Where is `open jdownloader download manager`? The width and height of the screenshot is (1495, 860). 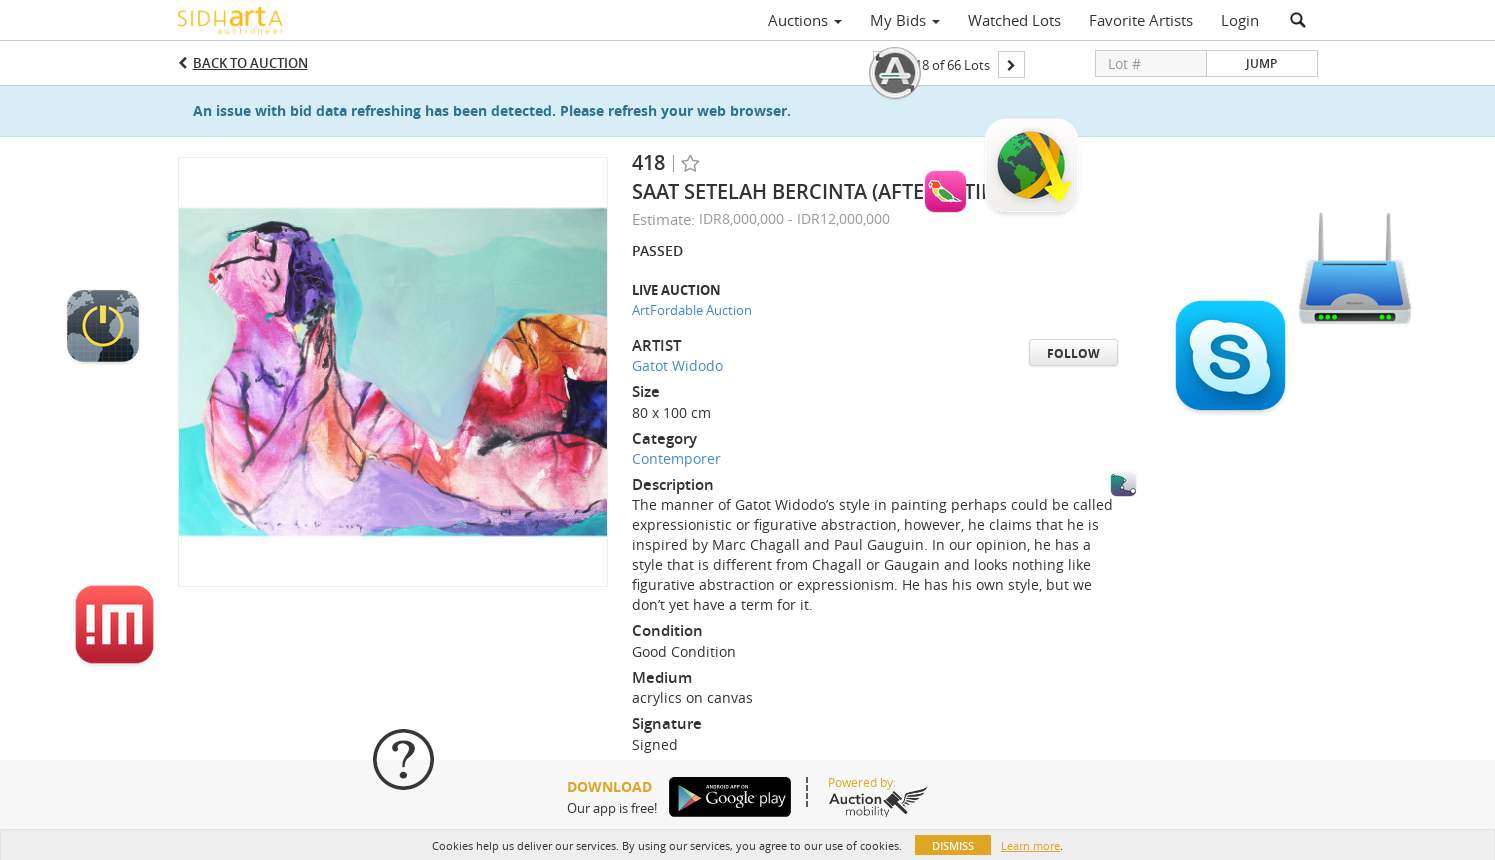 open jdownloader download manager is located at coordinates (1031, 165).